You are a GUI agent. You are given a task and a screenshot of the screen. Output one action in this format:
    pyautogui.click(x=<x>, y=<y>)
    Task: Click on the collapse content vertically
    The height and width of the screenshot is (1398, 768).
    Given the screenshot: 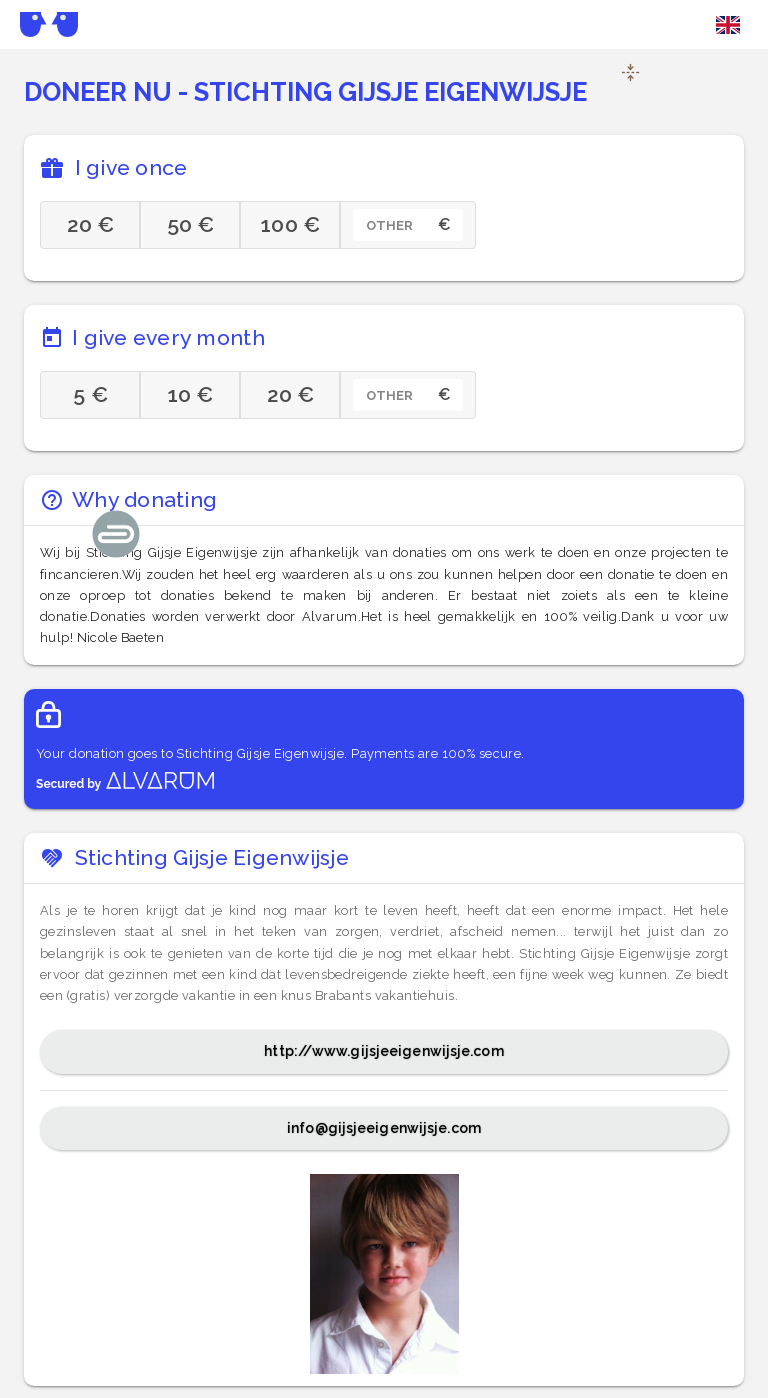 What is the action you would take?
    pyautogui.click(x=630, y=72)
    